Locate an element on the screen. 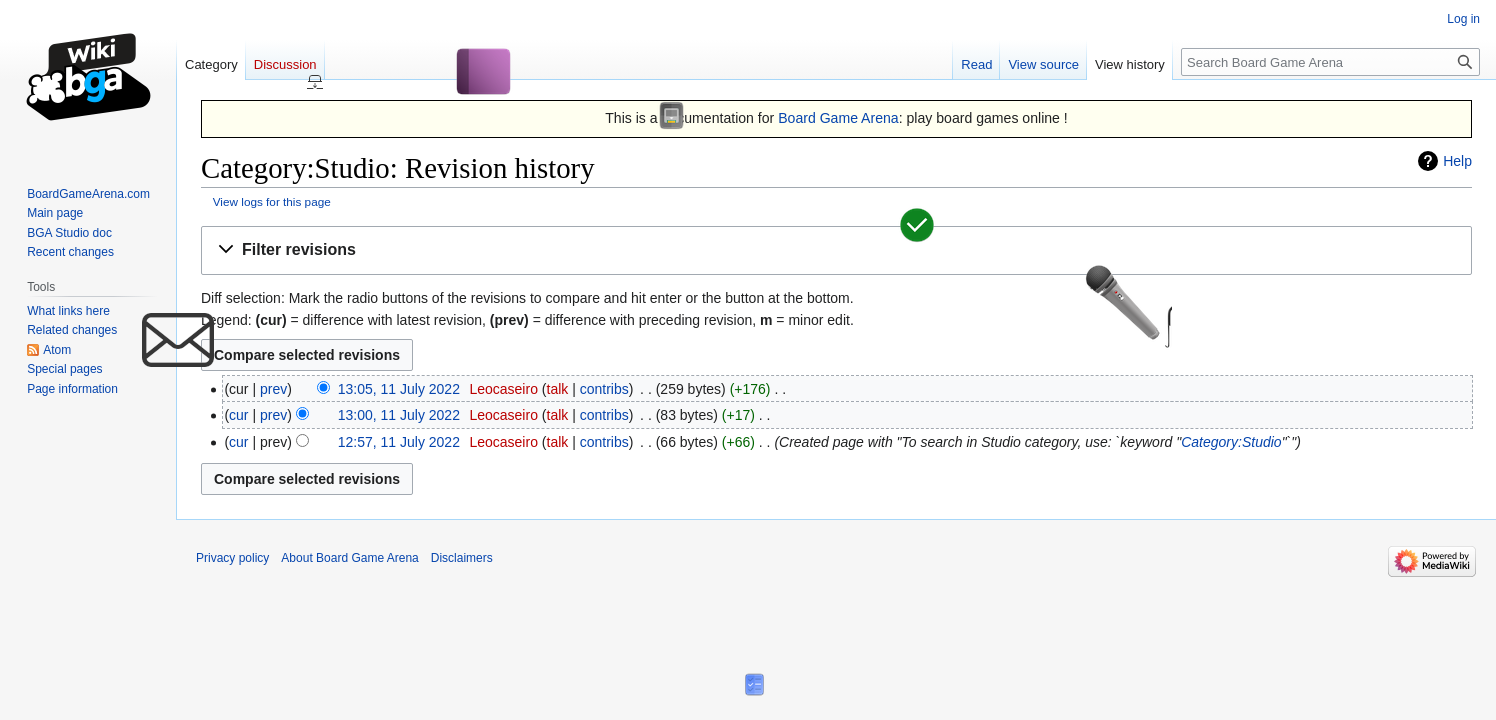  open email application is located at coordinates (178, 340).